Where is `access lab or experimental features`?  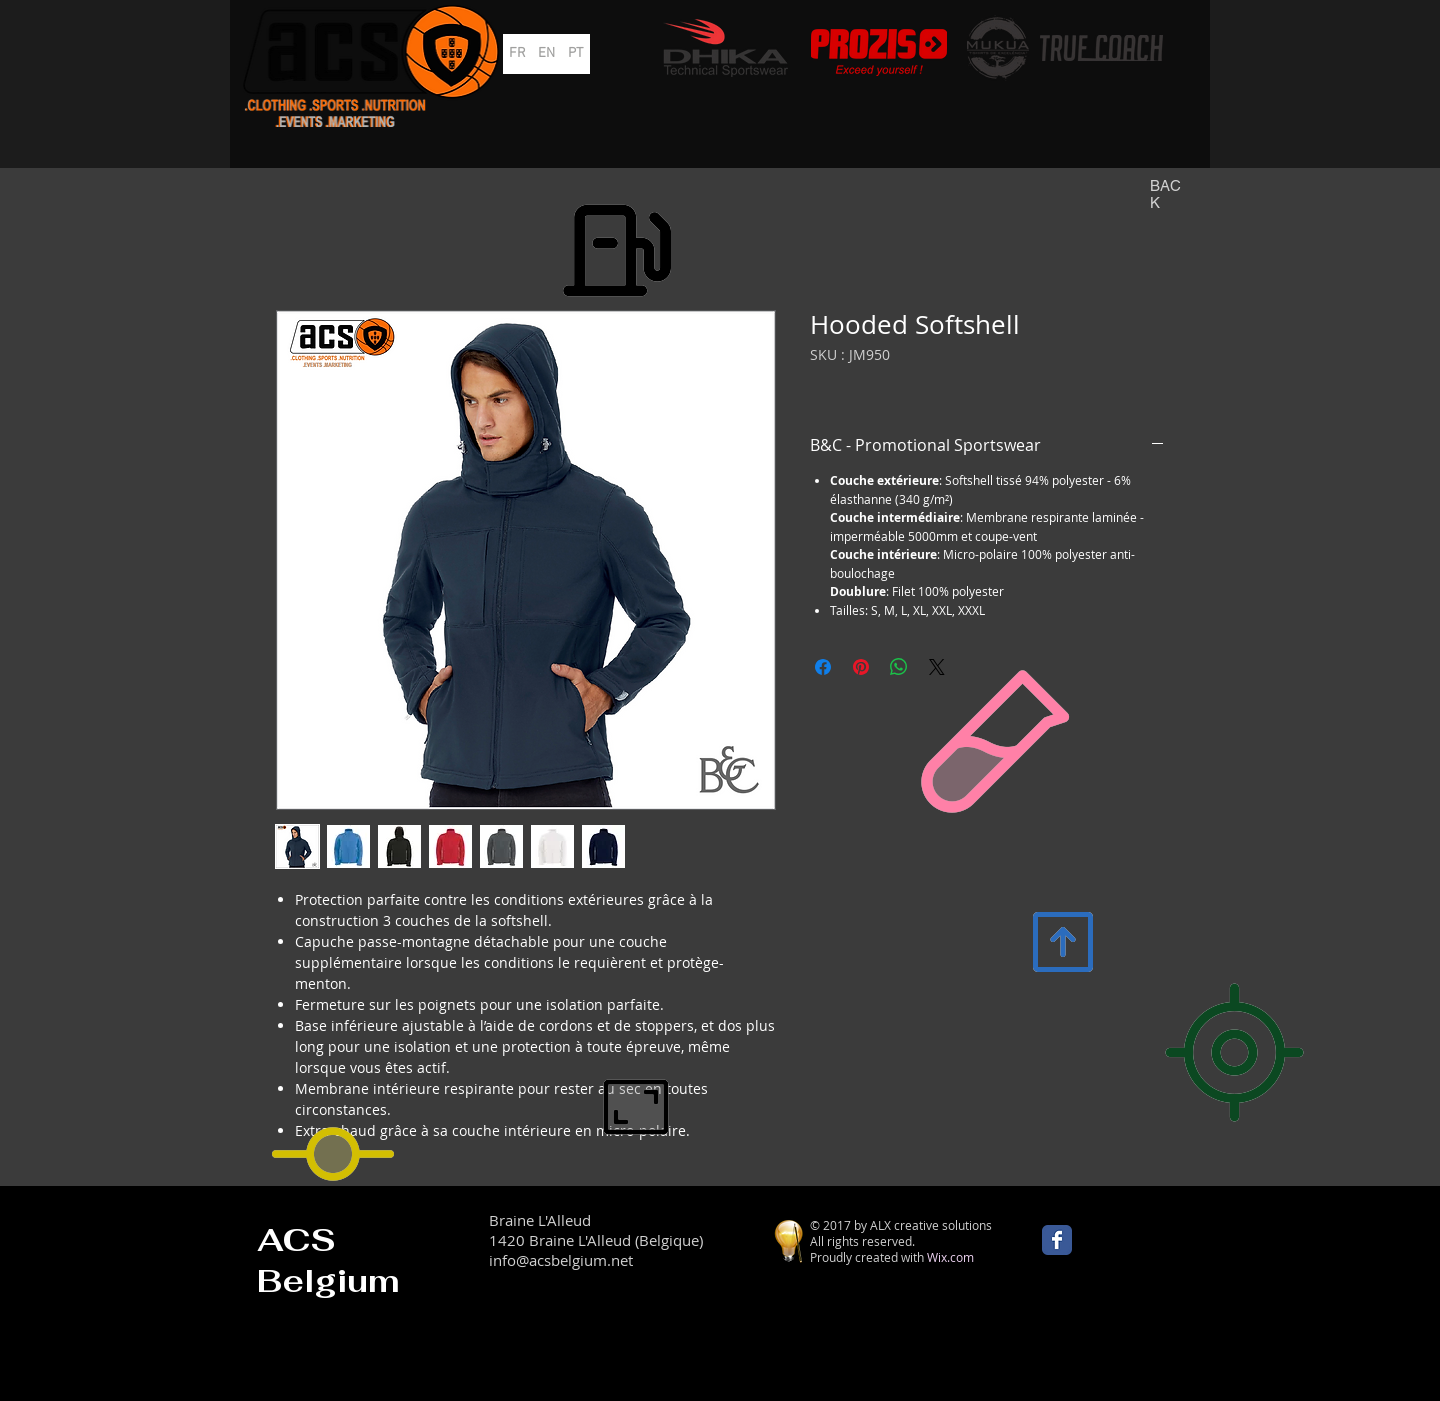 access lab or experimental features is located at coordinates (992, 741).